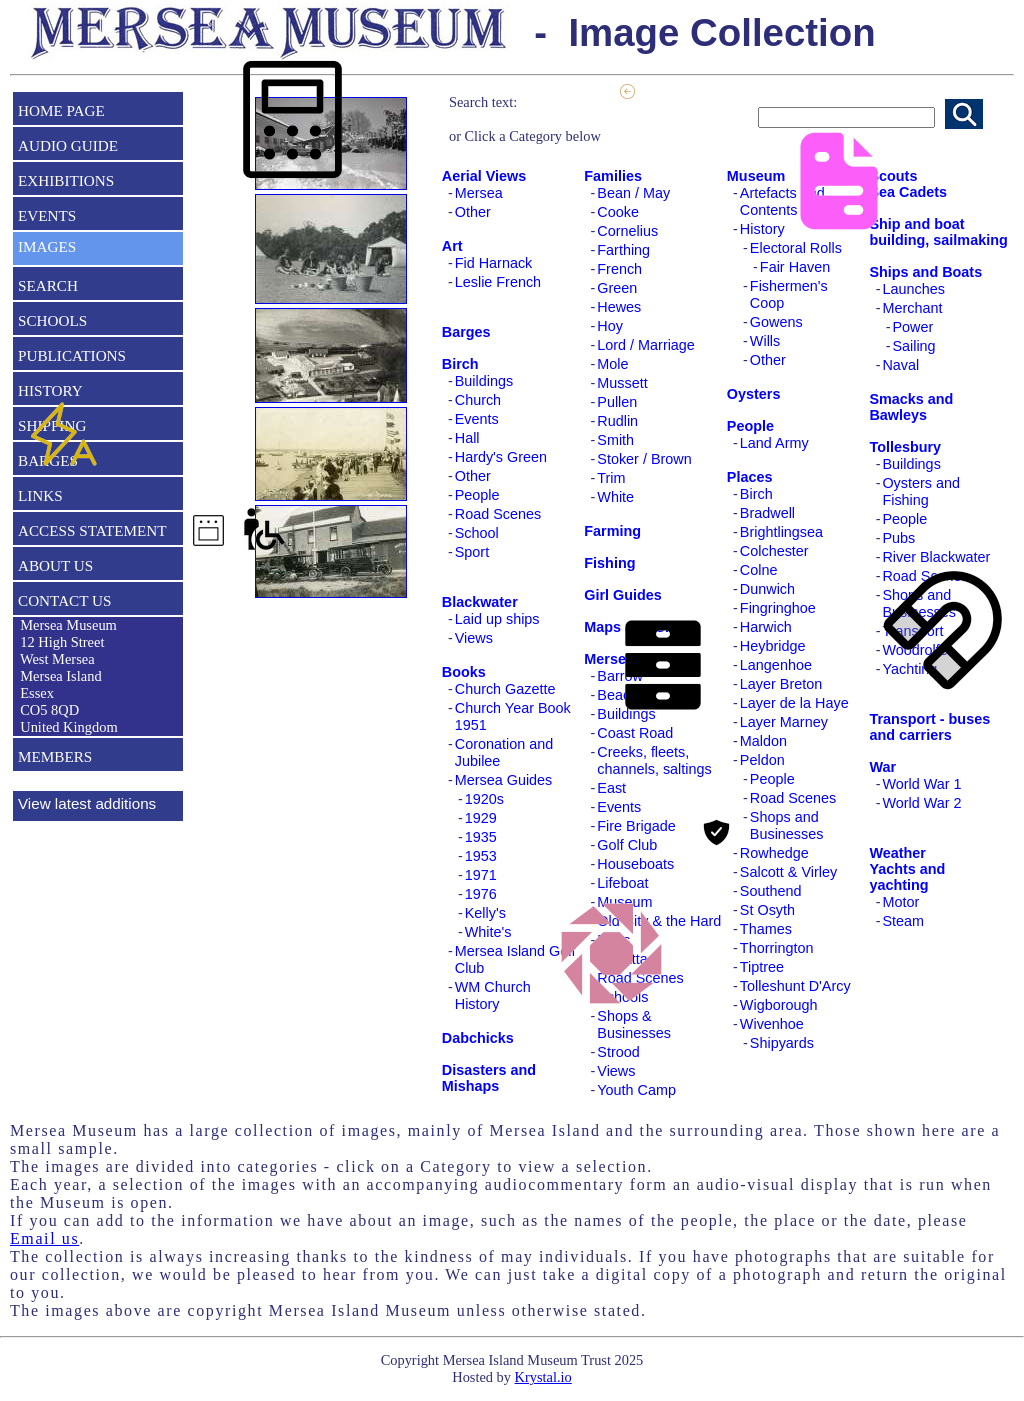 Image resolution: width=1024 pixels, height=1401 pixels. Describe the element at coordinates (716, 832) in the screenshot. I see `indicates verified or secure status` at that location.